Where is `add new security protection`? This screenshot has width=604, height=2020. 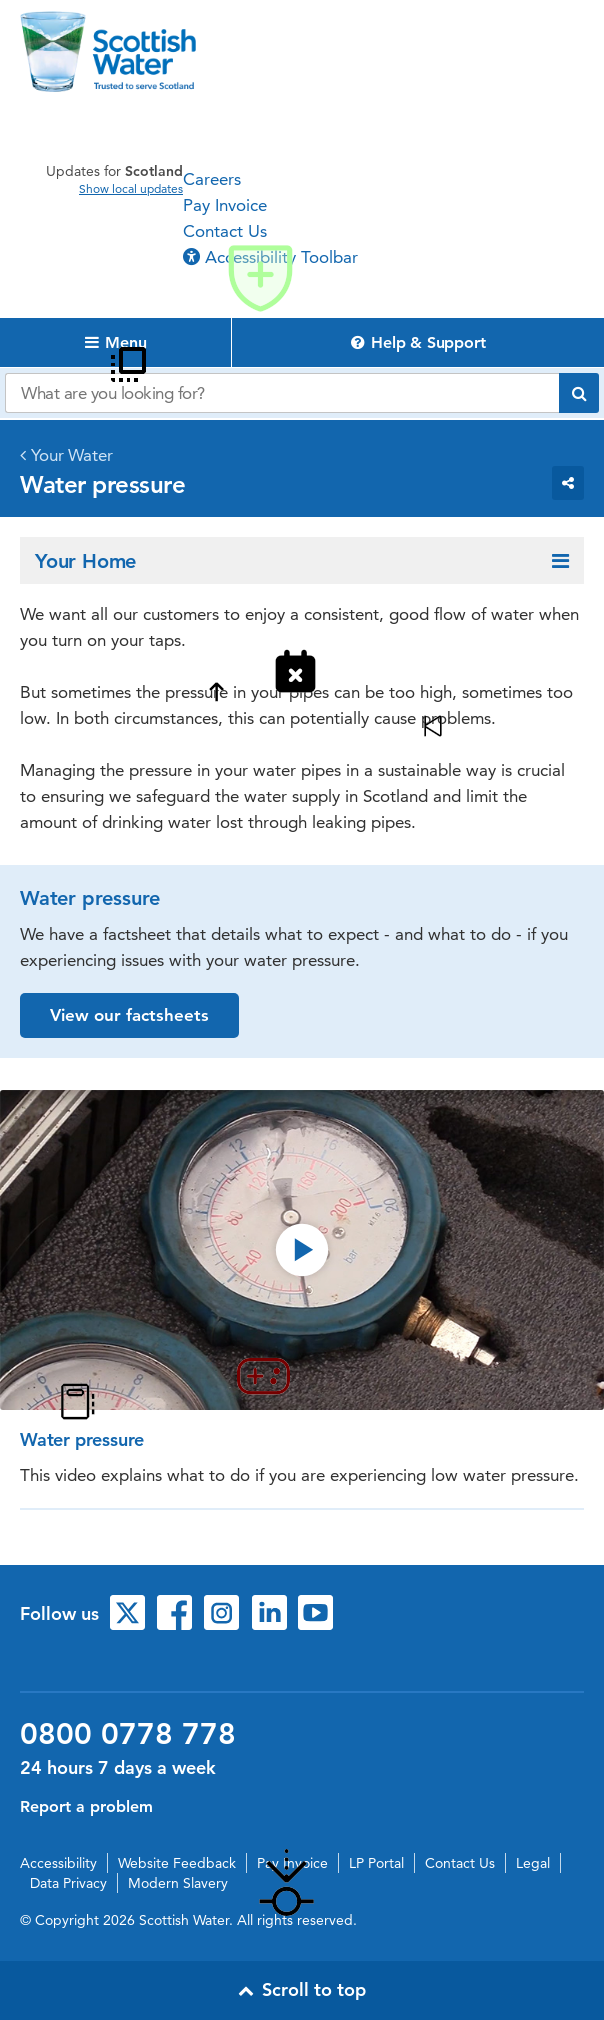 add new security protection is located at coordinates (260, 274).